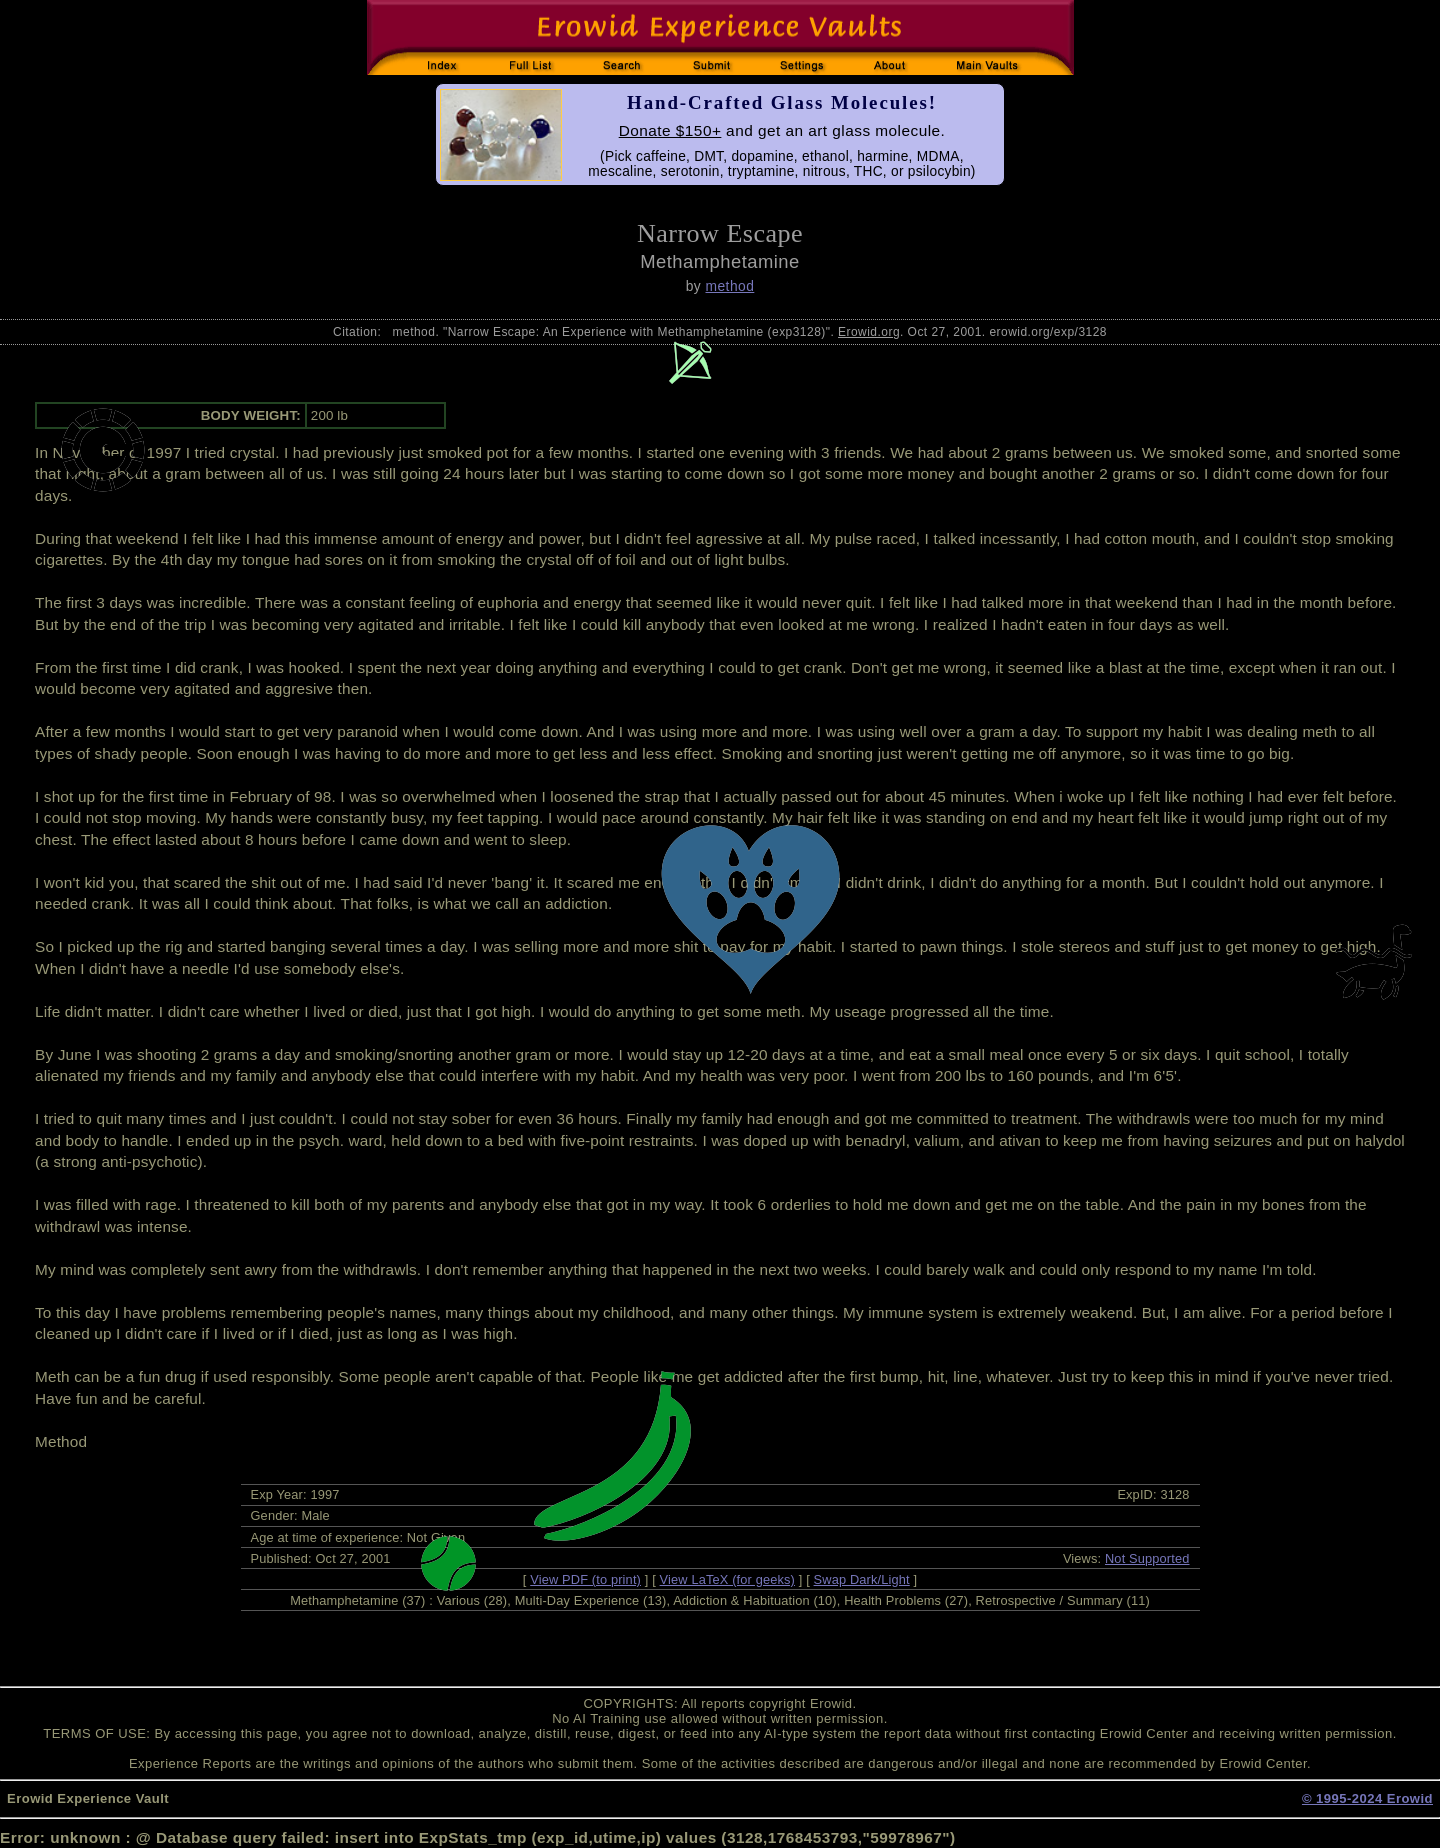 This screenshot has height=1848, width=1440. I want to click on access tennis or sports-related features, so click(448, 1563).